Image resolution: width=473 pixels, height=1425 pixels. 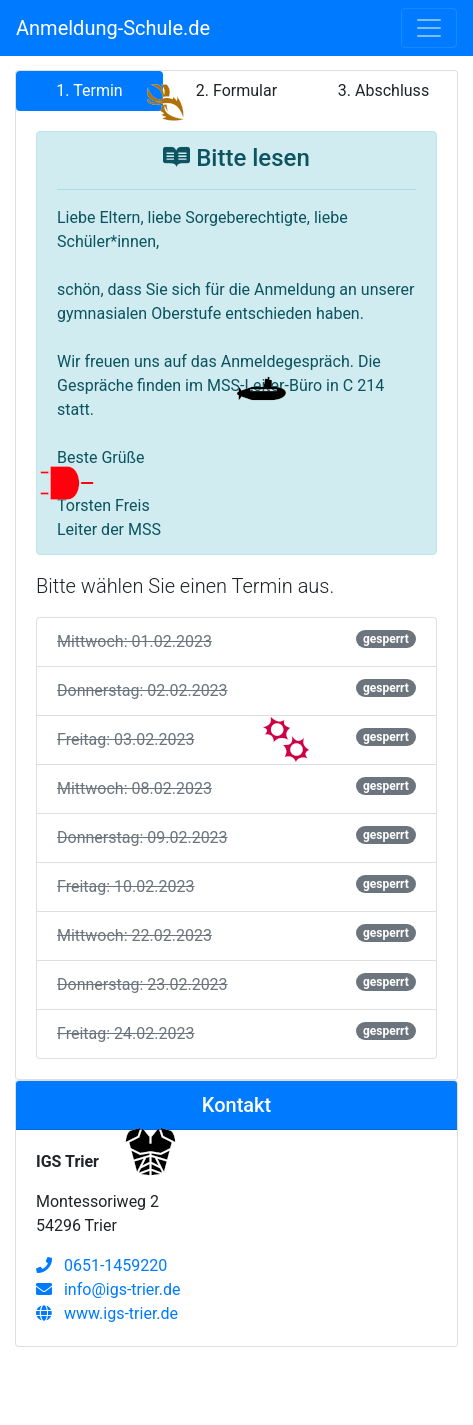 What do you see at coordinates (285, 739) in the screenshot?
I see `indicates damage or hit points in a game` at bounding box center [285, 739].